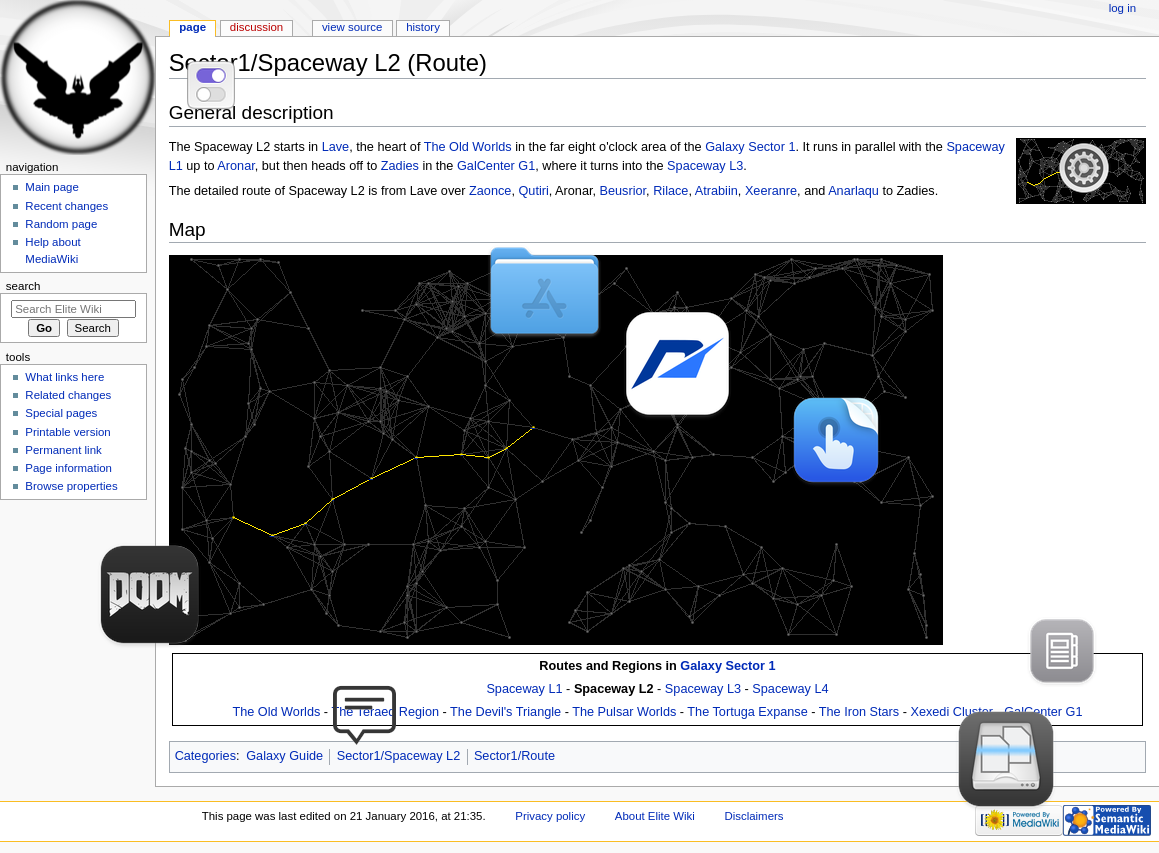 Image resolution: width=1159 pixels, height=853 pixels. Describe the element at coordinates (1062, 652) in the screenshot. I see `view release notes and software updates` at that location.